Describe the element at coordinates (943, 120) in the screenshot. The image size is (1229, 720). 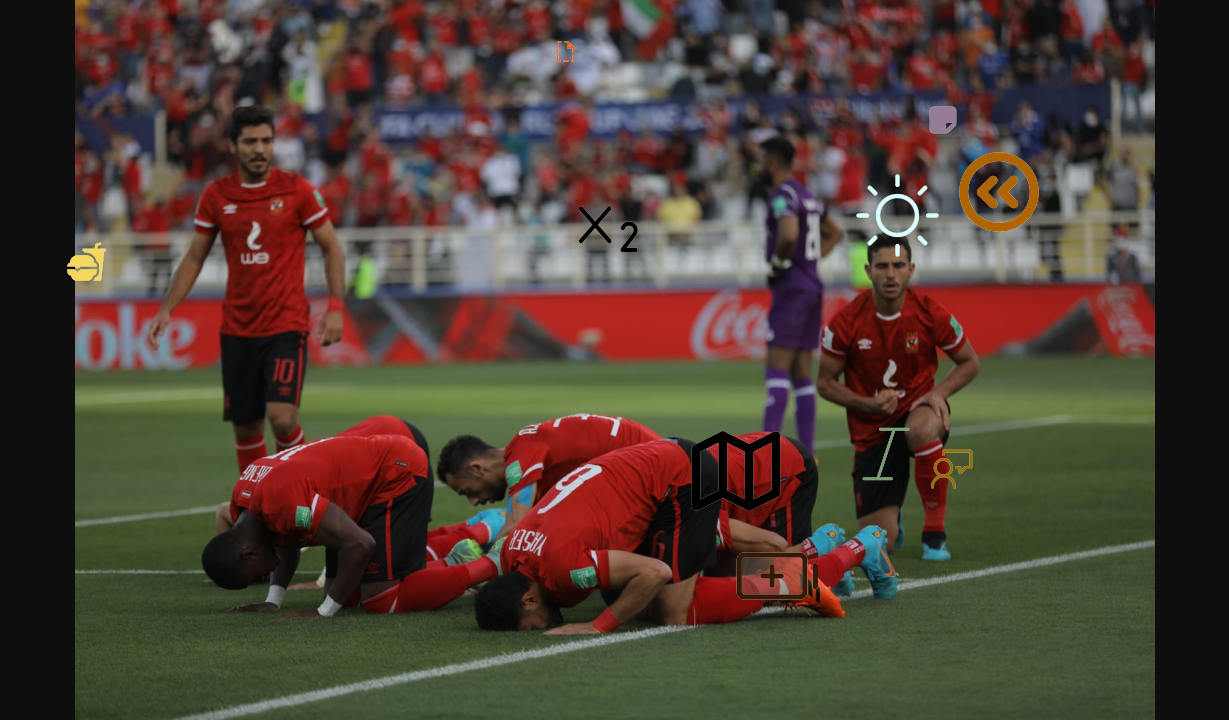
I see `add a new sticky note` at that location.